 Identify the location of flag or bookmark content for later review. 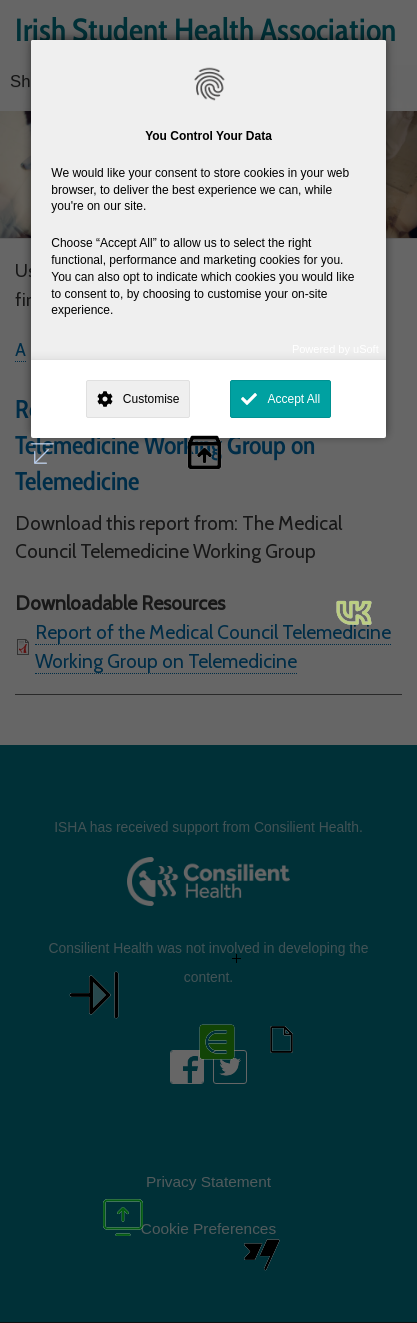
(261, 1253).